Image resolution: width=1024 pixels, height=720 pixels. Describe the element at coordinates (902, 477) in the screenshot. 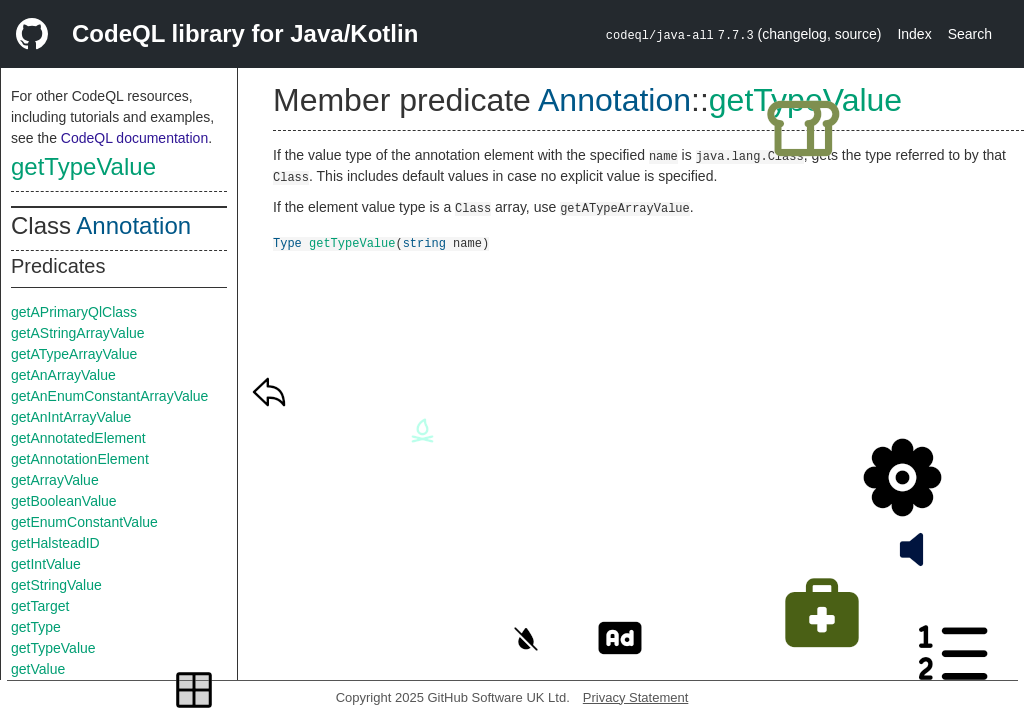

I see `access garden or plant care features` at that location.